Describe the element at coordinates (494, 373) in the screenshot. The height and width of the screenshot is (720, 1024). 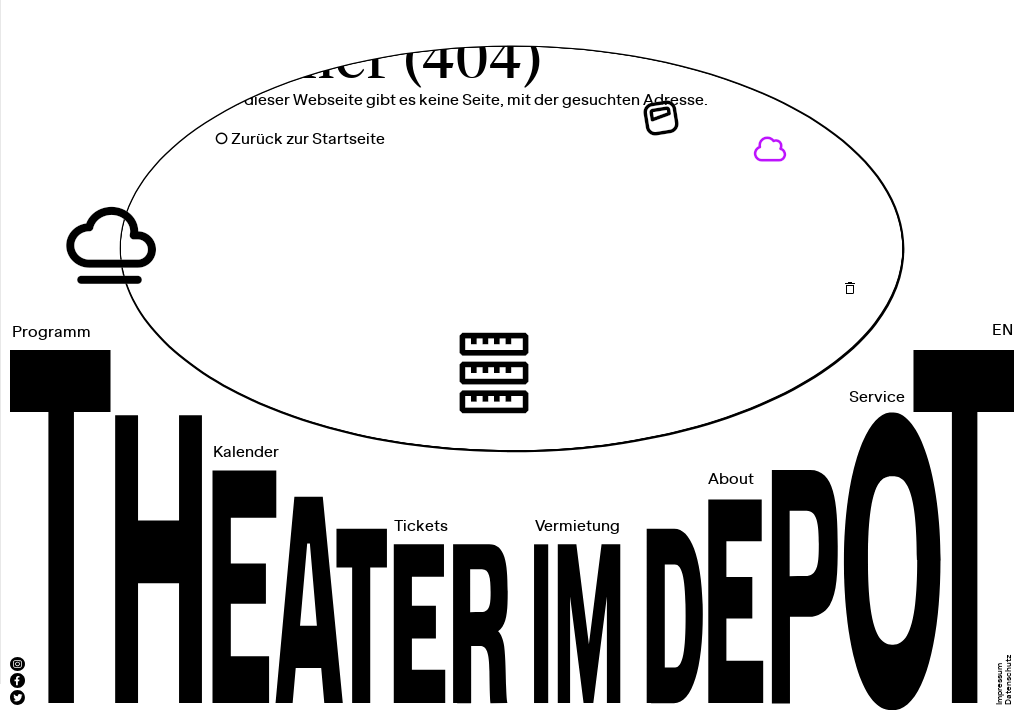
I see `access server settings or configuration` at that location.